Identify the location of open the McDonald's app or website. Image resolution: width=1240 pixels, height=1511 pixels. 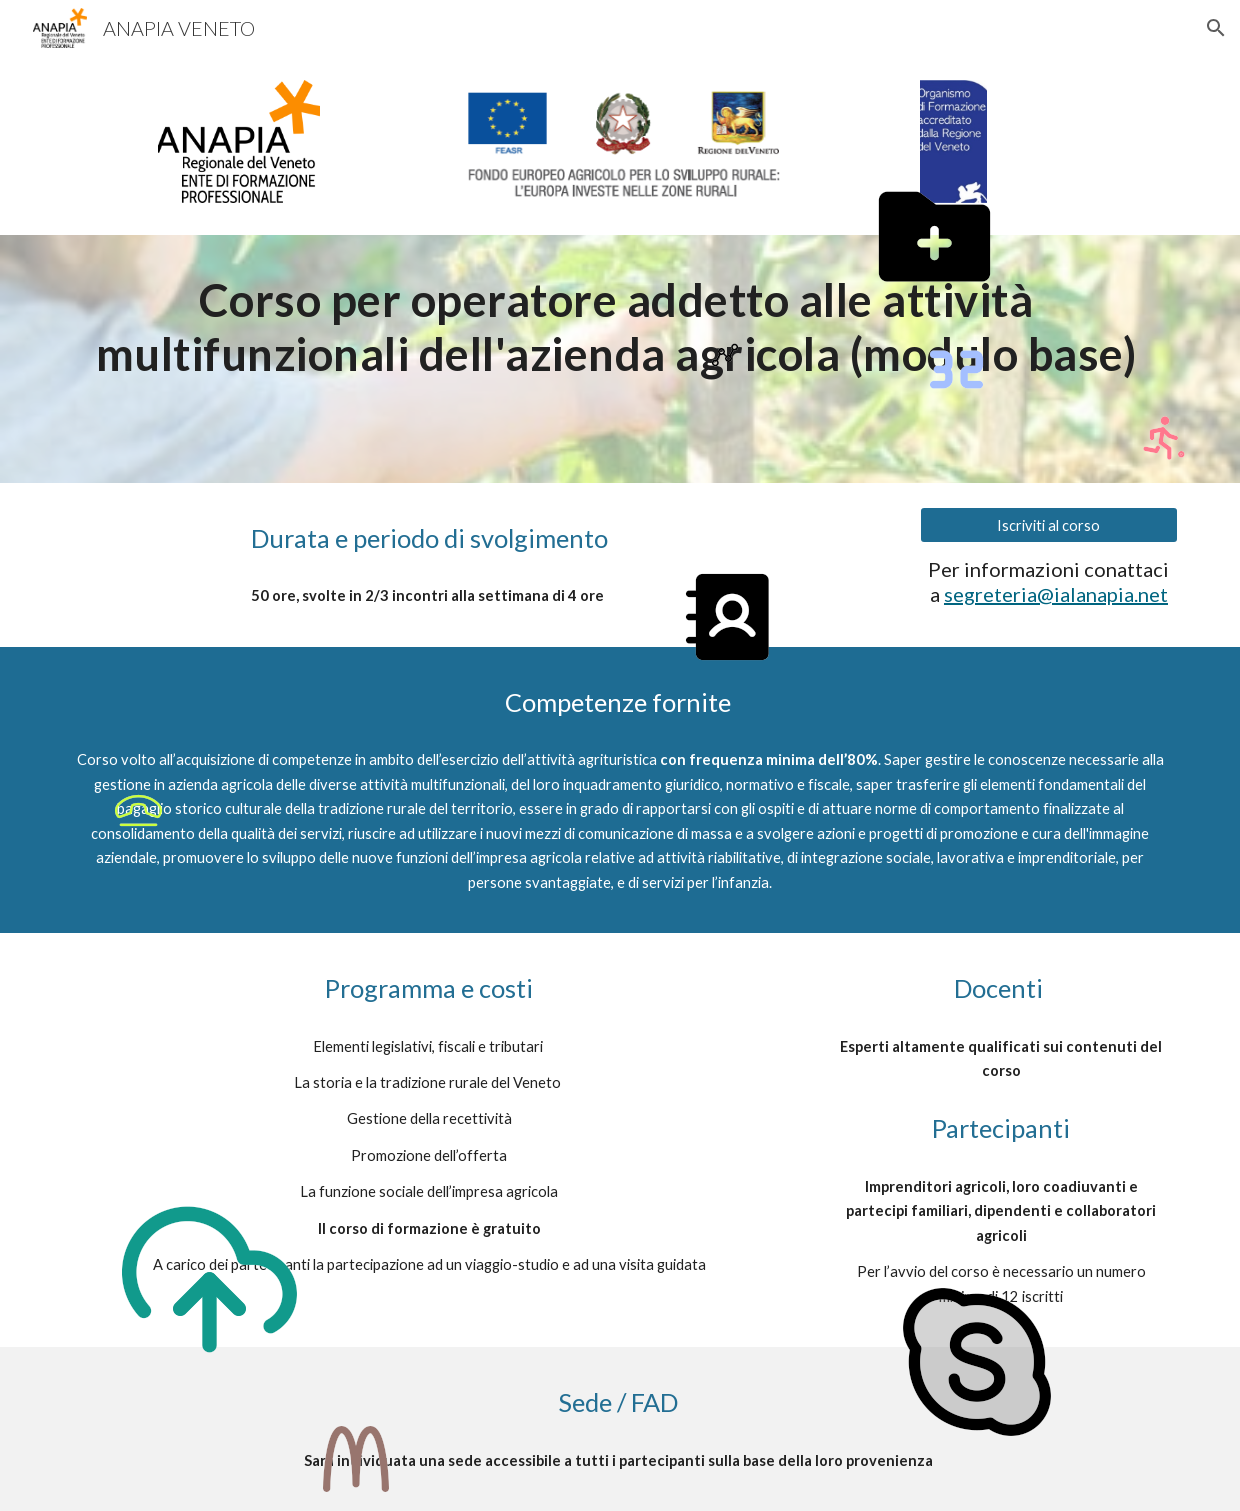
(356, 1459).